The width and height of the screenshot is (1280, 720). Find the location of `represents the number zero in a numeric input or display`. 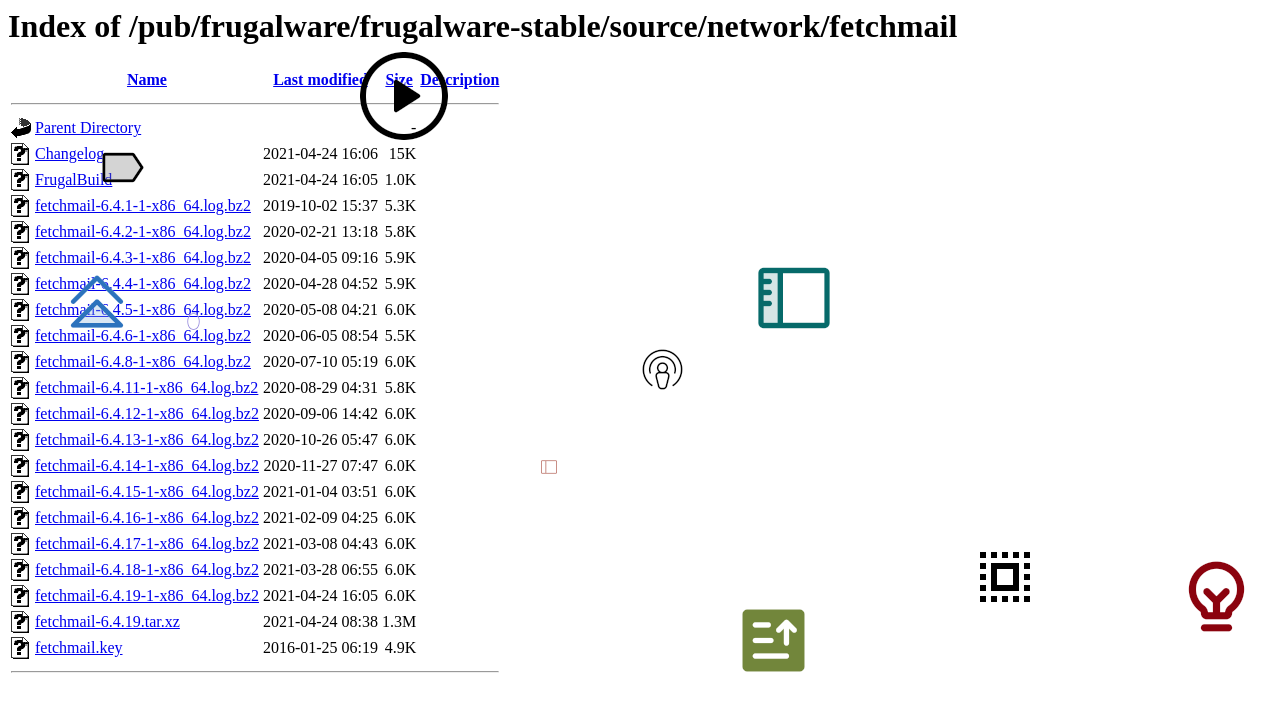

represents the number zero in a numeric input or display is located at coordinates (193, 321).